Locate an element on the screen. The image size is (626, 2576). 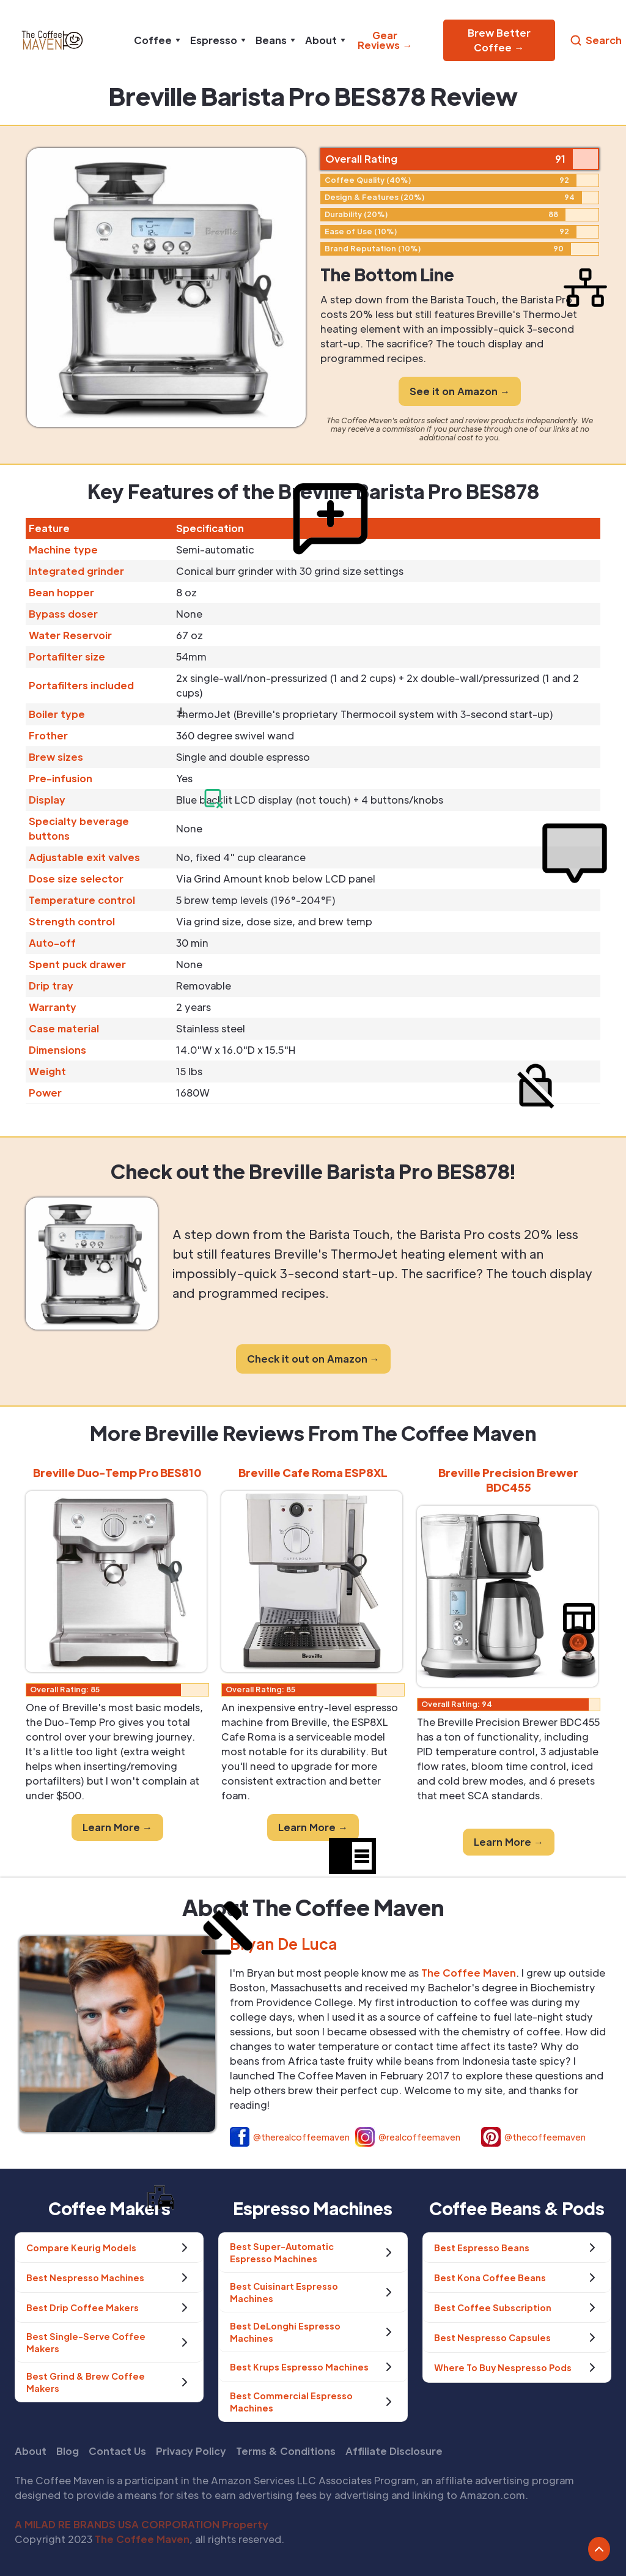
view network connections is located at coordinates (585, 288).